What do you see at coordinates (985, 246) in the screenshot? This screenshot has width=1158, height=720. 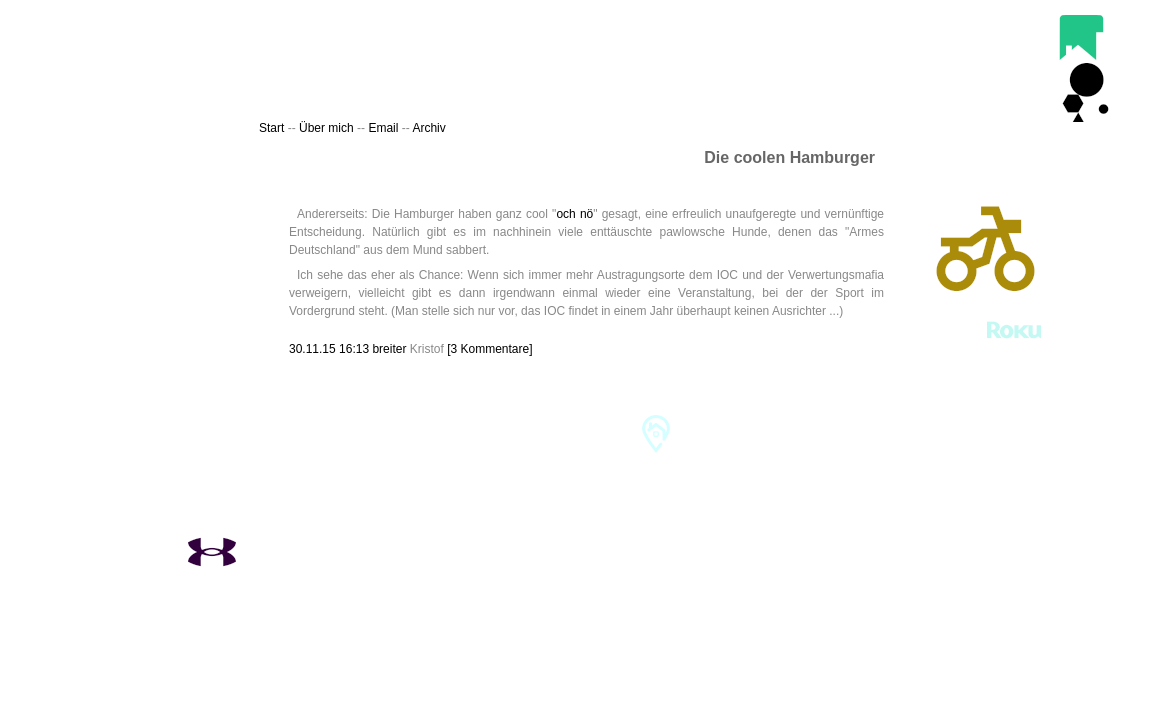 I see `select motorcycle as transportation mode` at bounding box center [985, 246].